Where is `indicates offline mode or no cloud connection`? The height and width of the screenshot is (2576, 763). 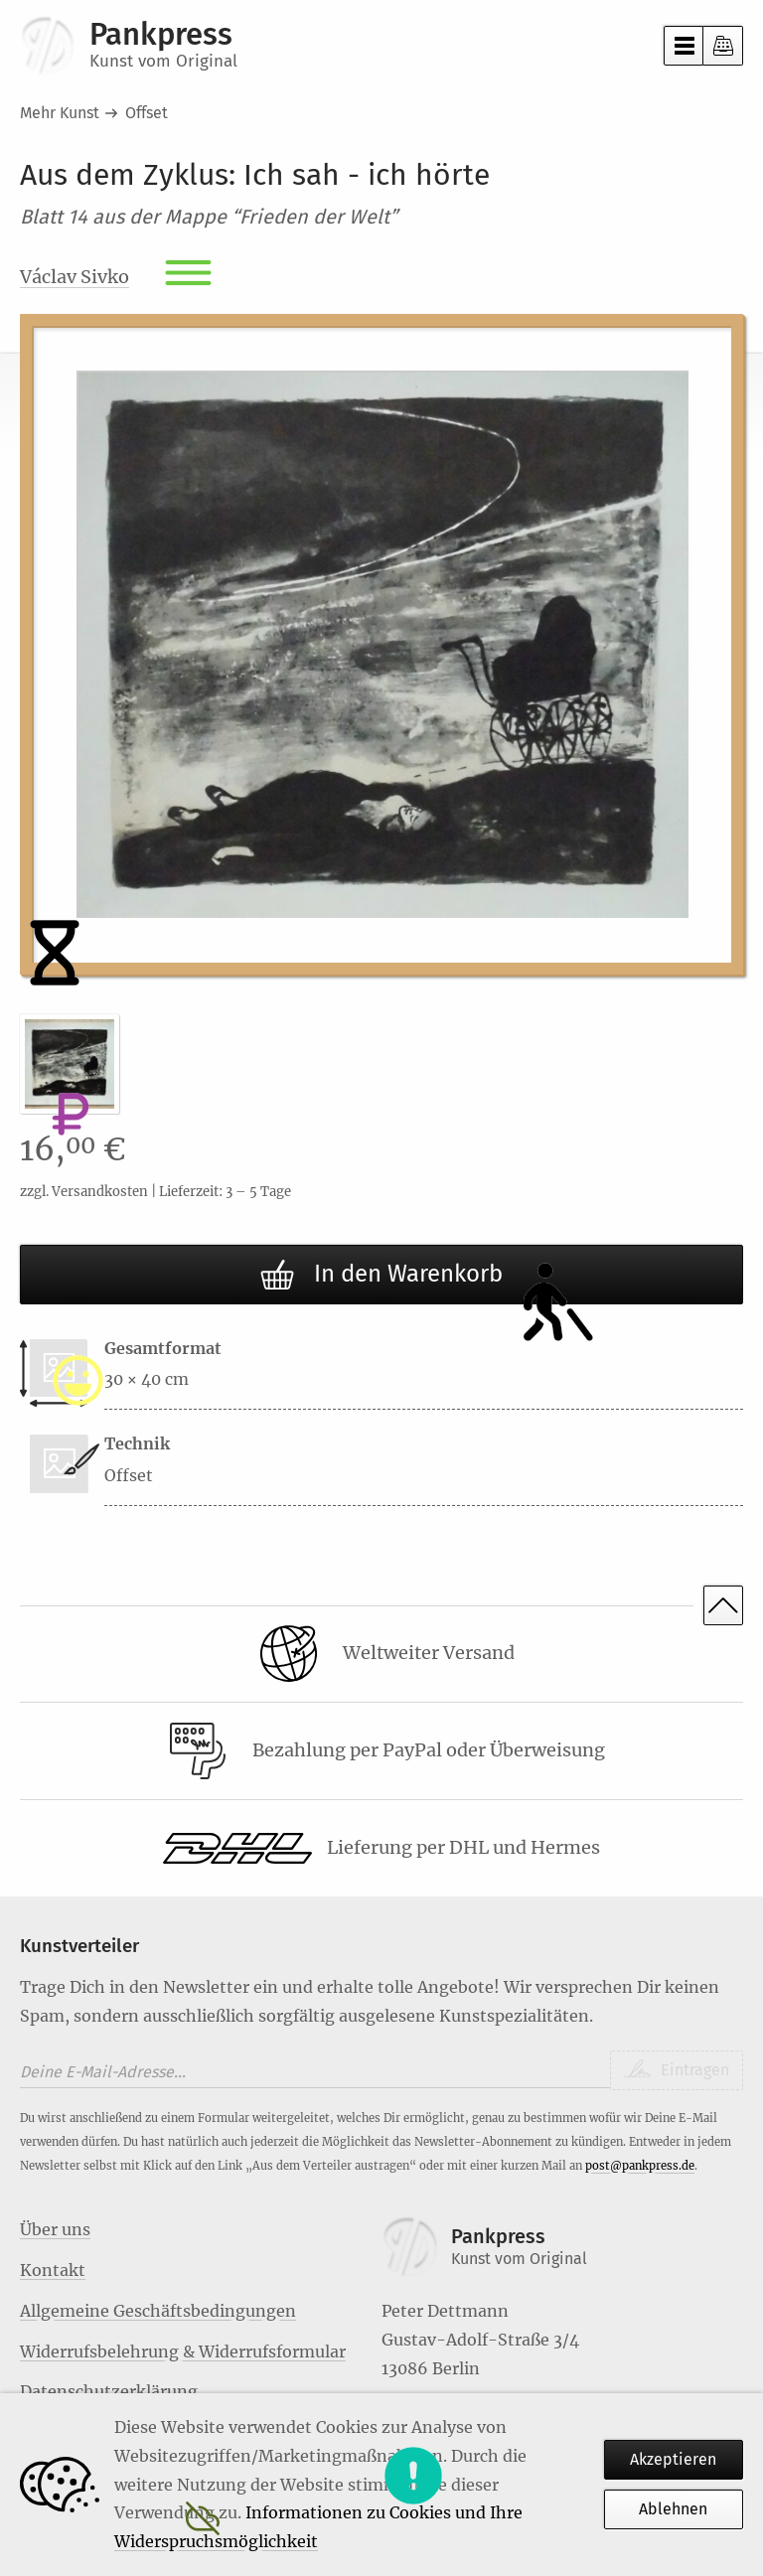 indicates offline mode or no cloud connection is located at coordinates (203, 2518).